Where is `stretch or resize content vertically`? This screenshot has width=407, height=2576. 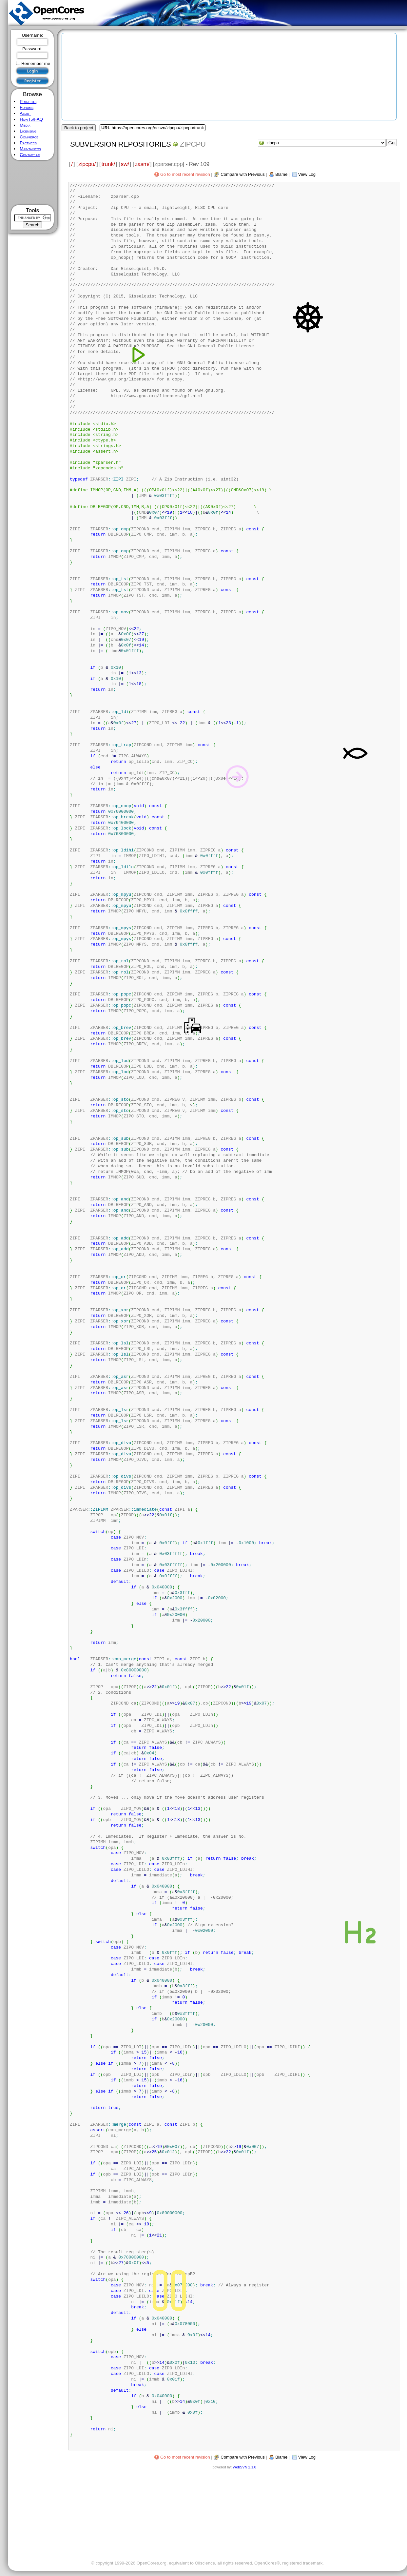 stretch or resize content vertically is located at coordinates (169, 2290).